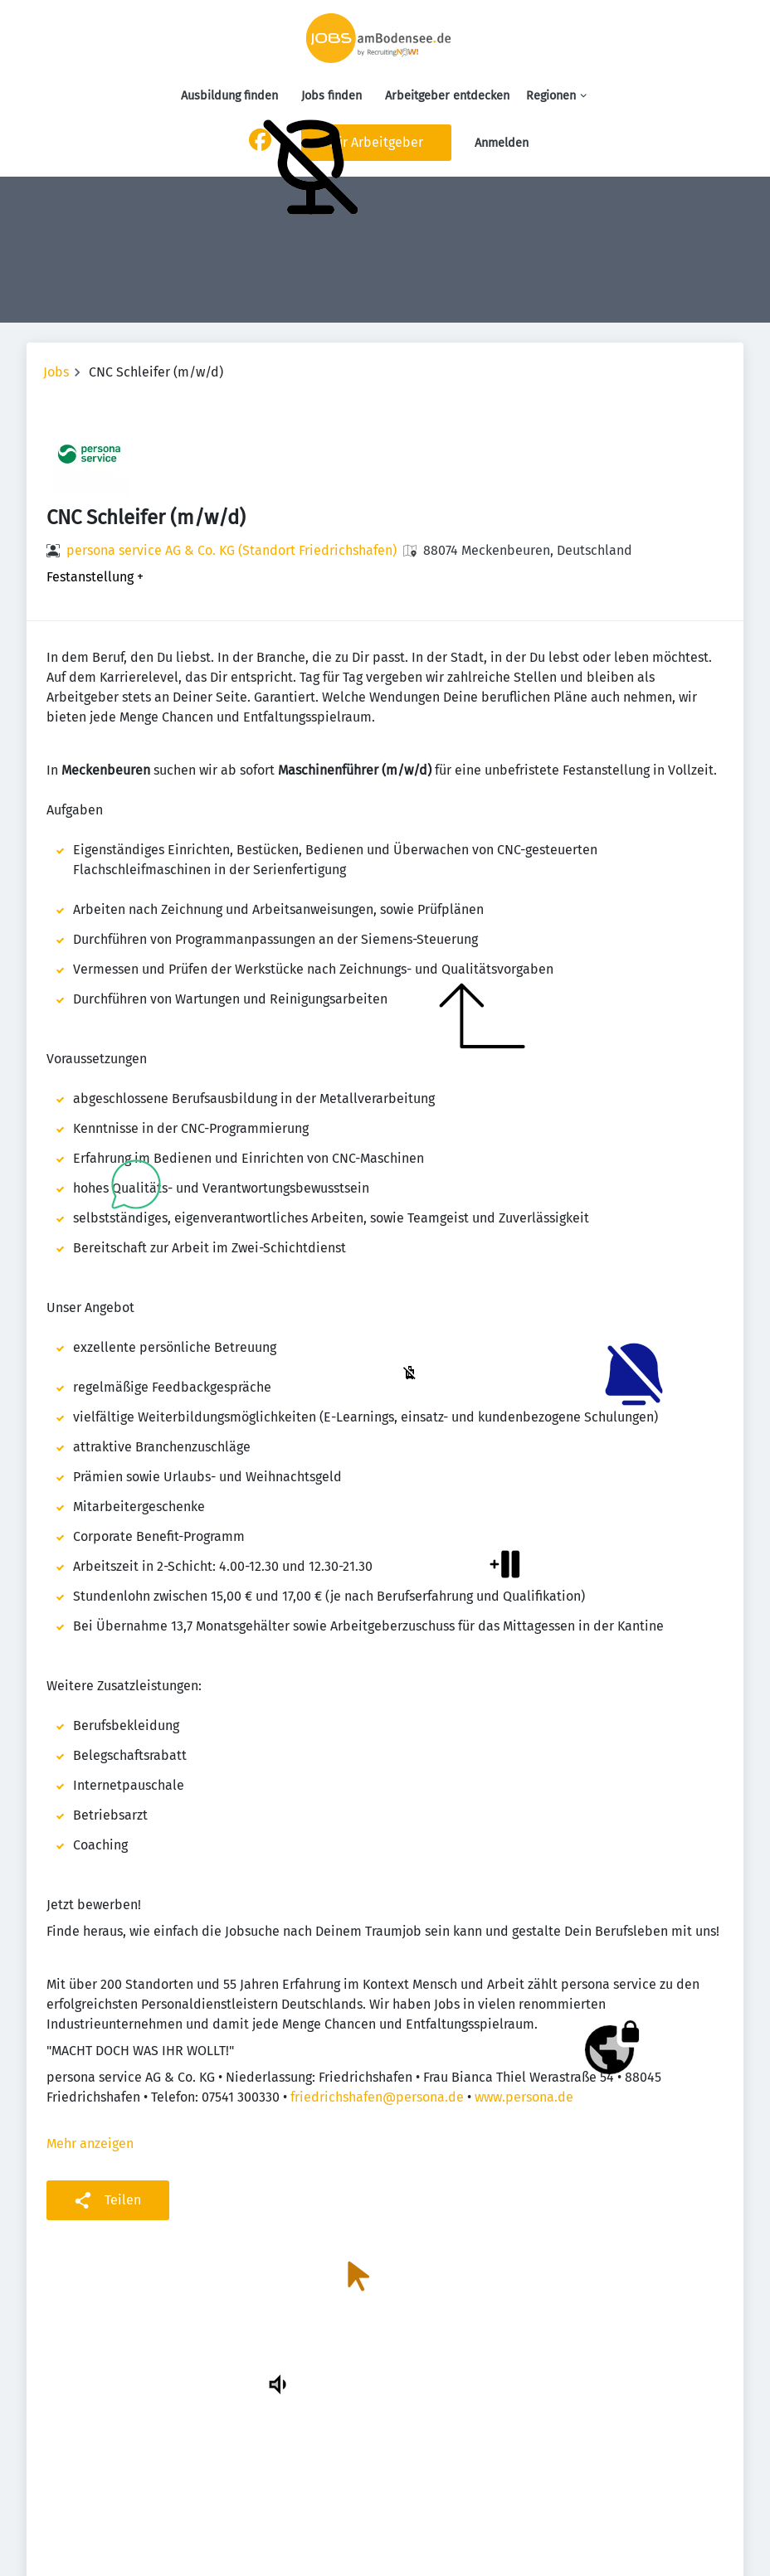 This screenshot has height=2576, width=770. Describe the element at coordinates (136, 1184) in the screenshot. I see `open chat or messaging` at that location.